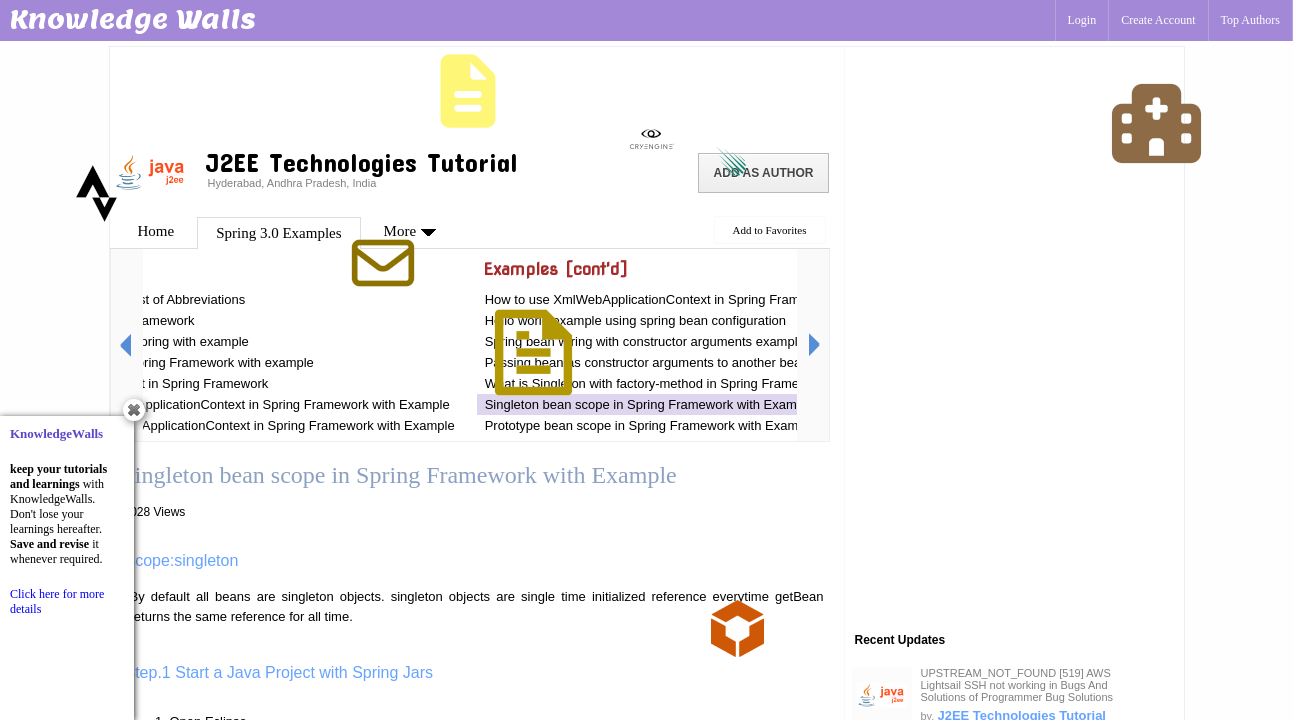 The image size is (1293, 720). Describe the element at coordinates (652, 139) in the screenshot. I see `visit the CryEngine website or documentation` at that location.